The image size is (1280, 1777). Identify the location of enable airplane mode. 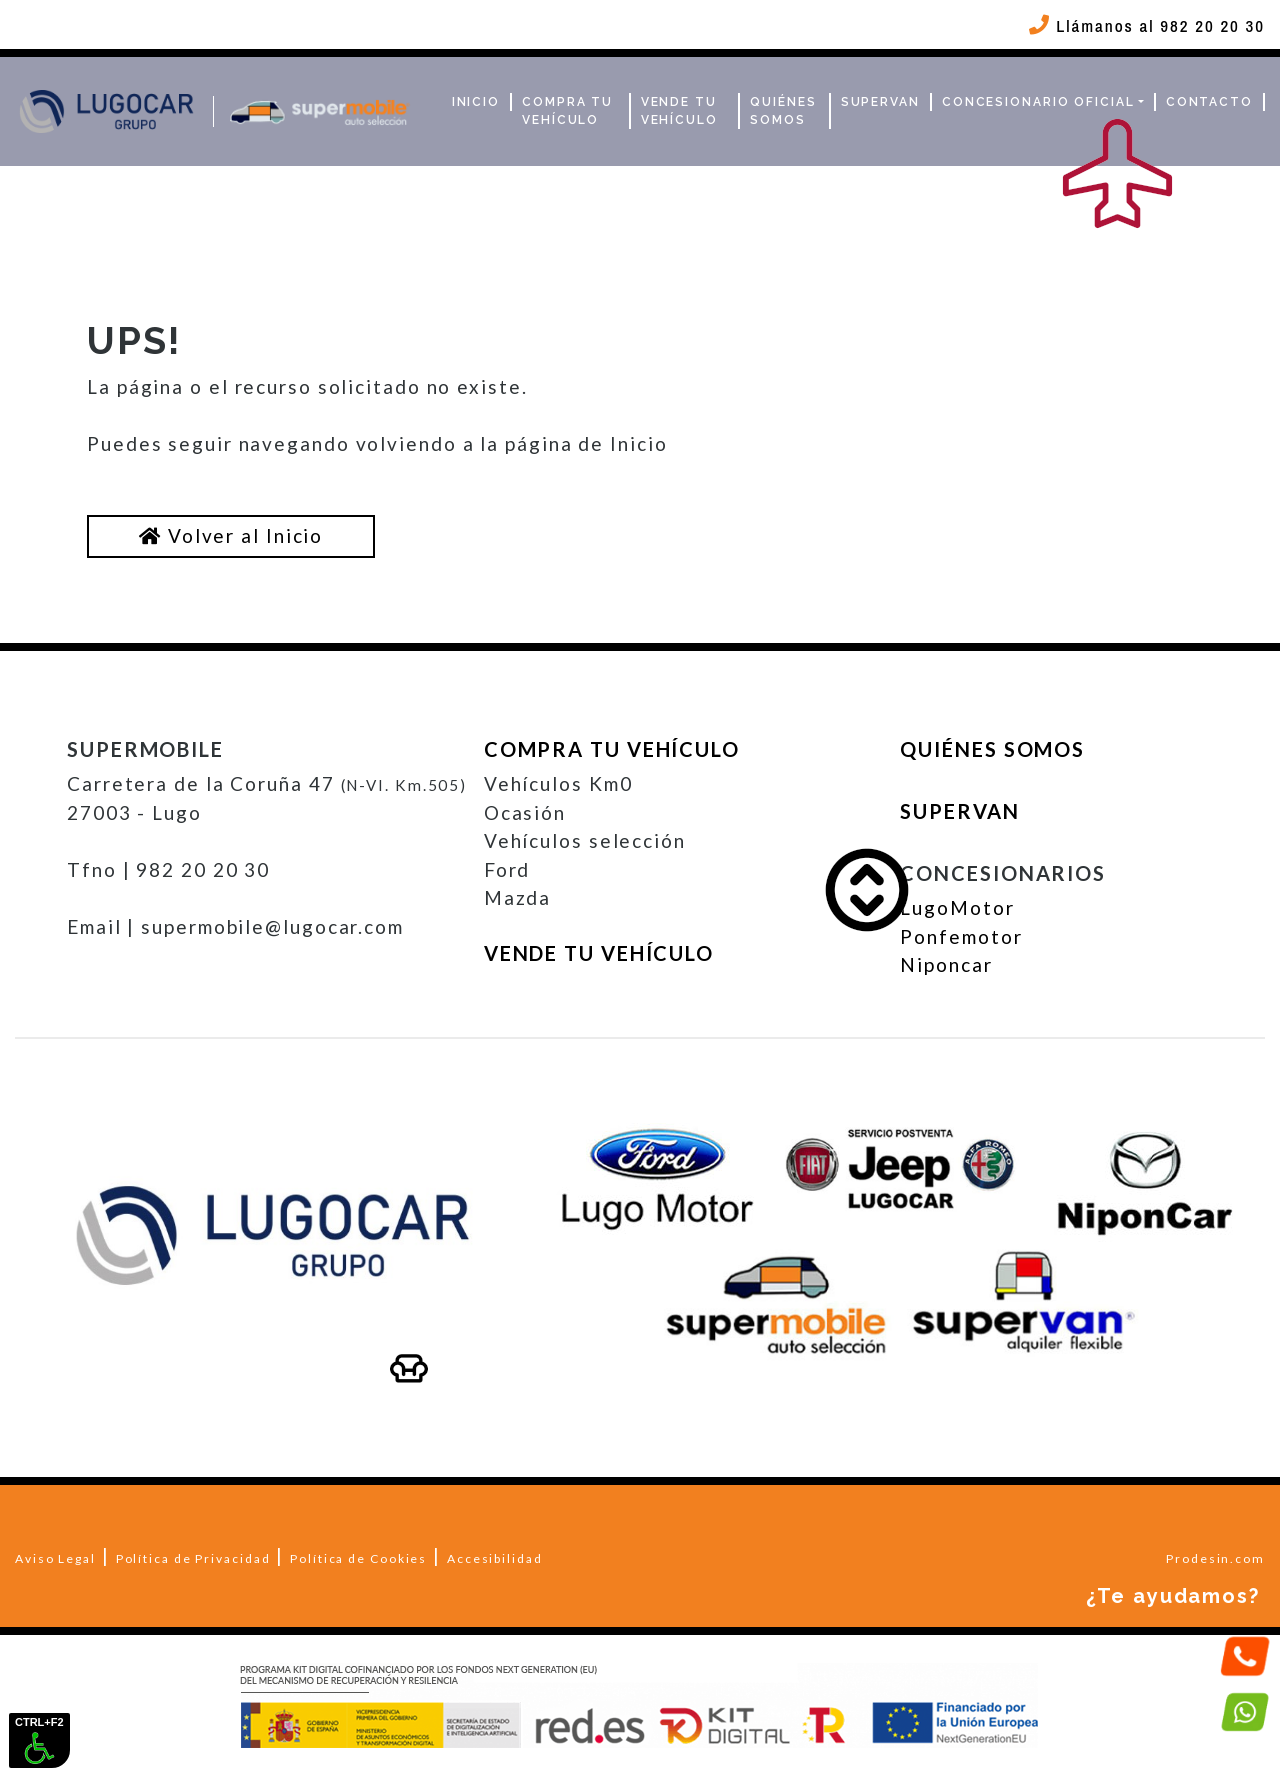
(1117, 173).